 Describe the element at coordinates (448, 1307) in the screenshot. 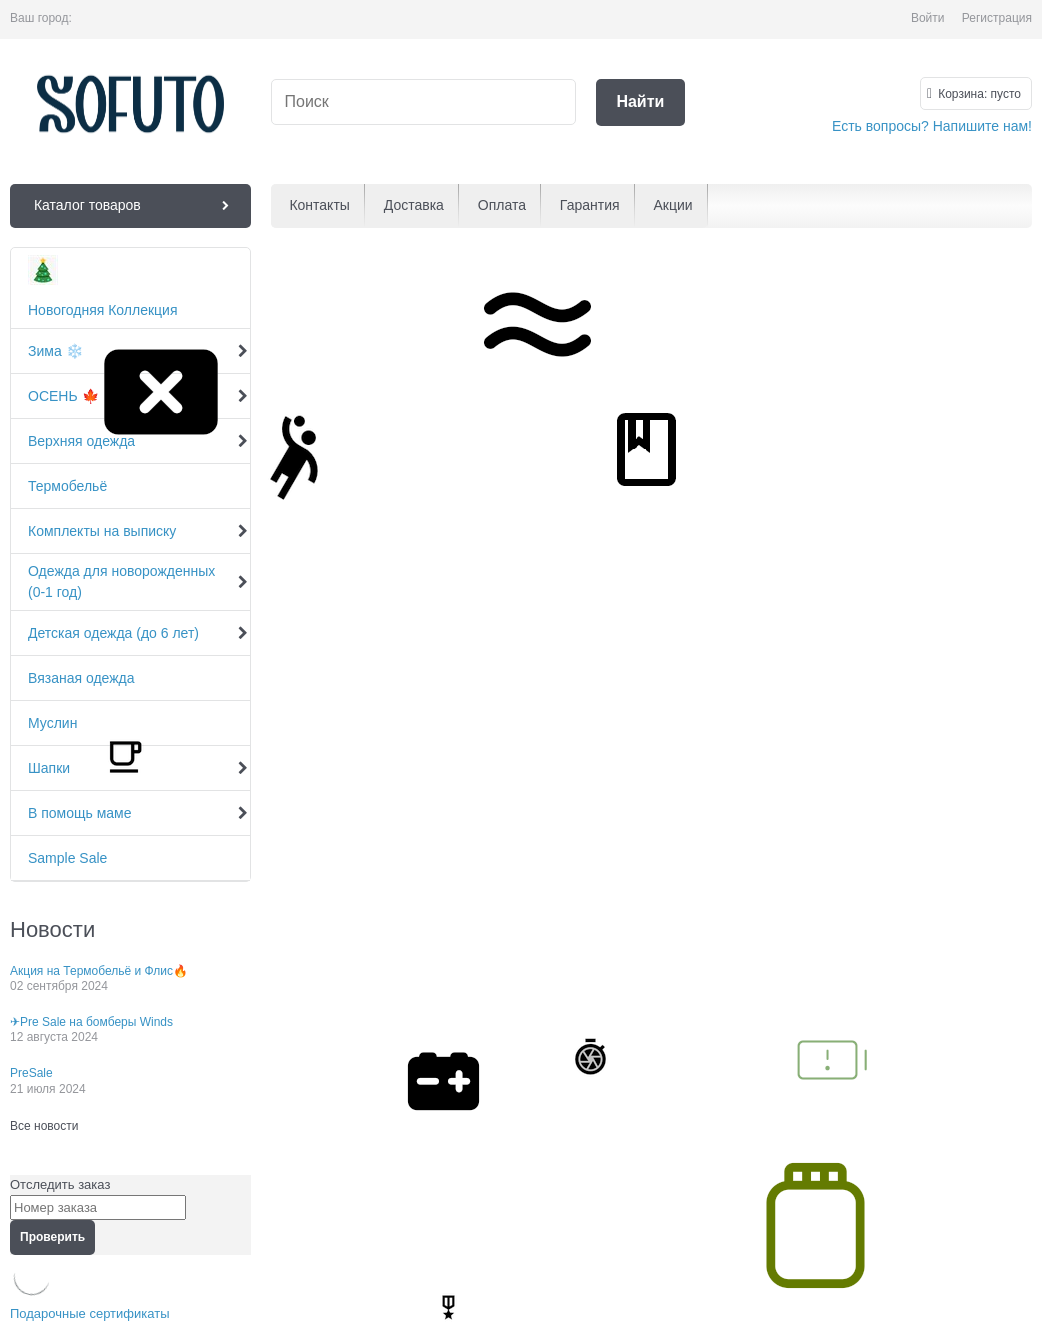

I see `view achievements or awards` at that location.